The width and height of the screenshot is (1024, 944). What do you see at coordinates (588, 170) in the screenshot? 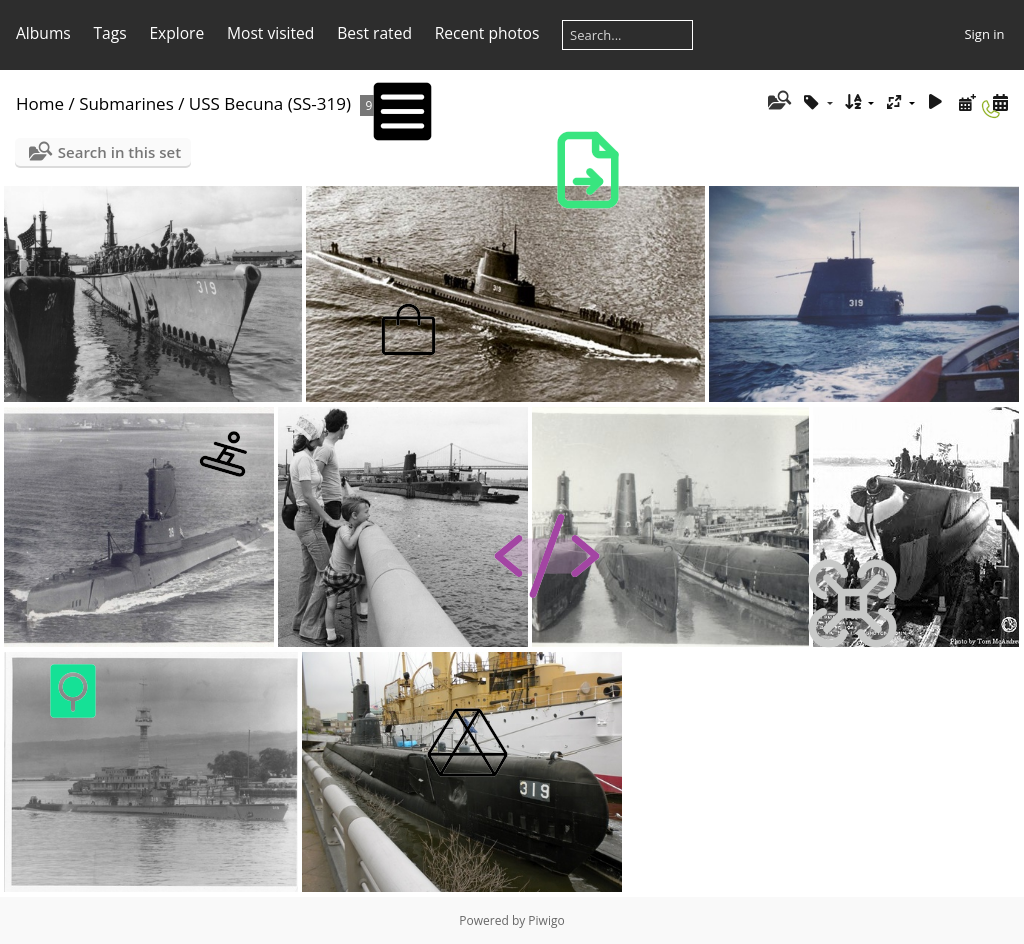
I see `export or send file` at bounding box center [588, 170].